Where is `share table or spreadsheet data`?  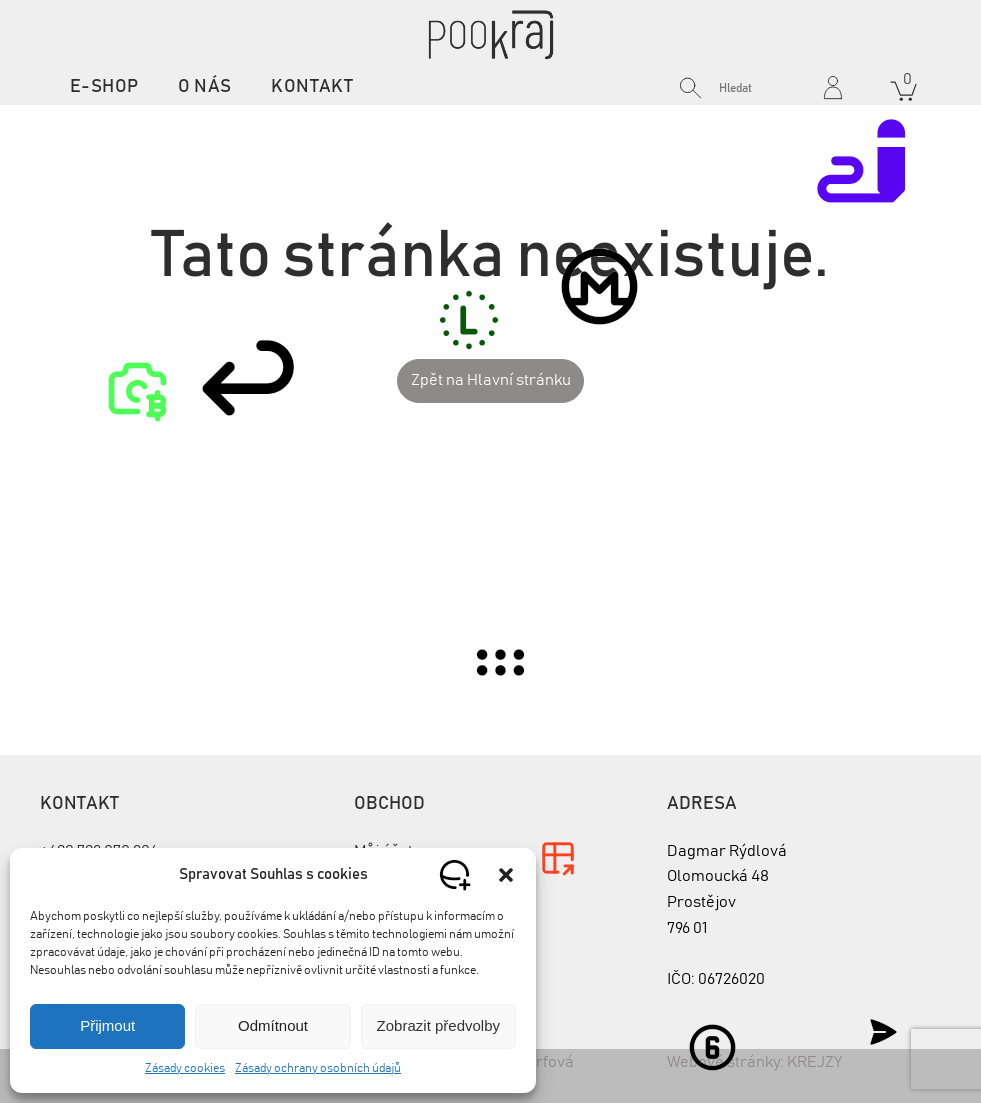
share table or spreadsheet data is located at coordinates (558, 858).